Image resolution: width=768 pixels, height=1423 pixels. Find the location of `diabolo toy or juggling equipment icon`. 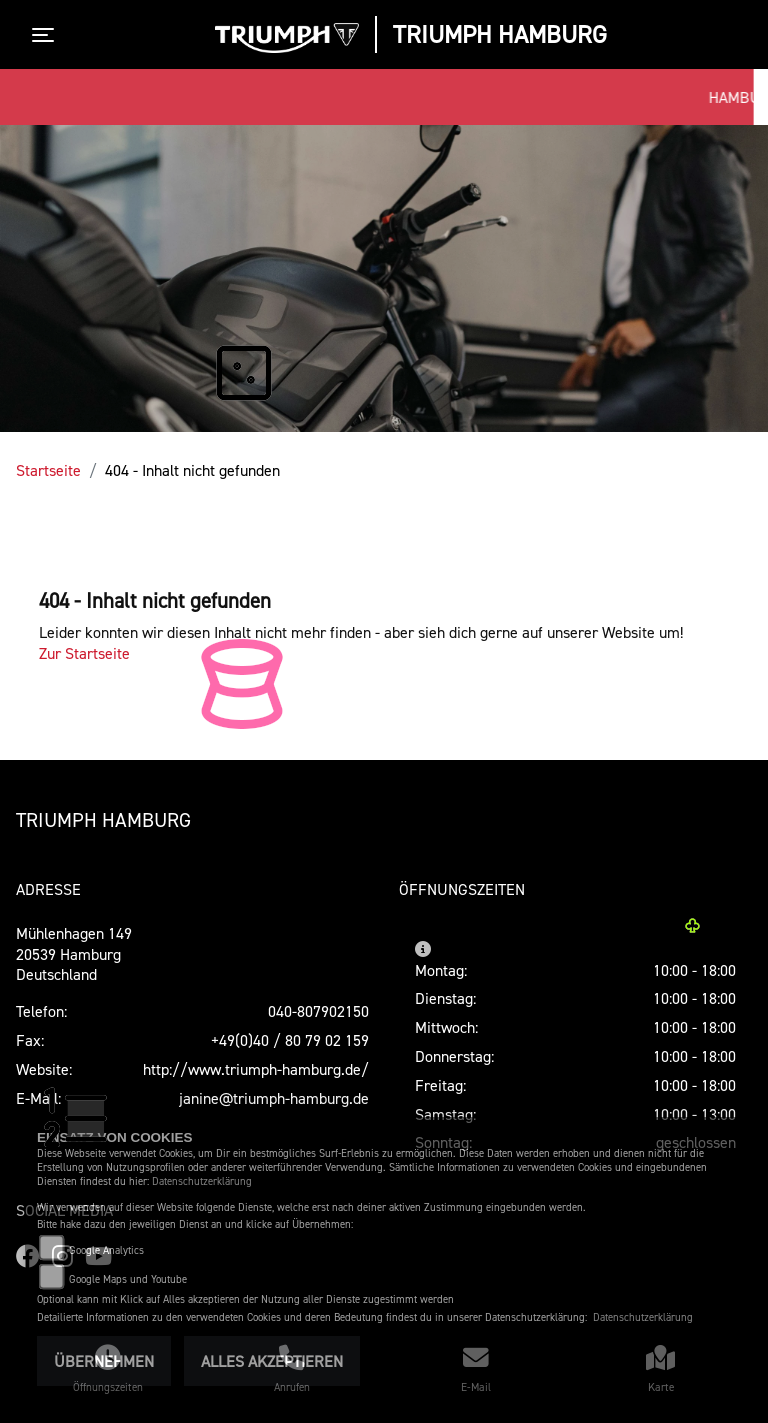

diabolo toy or juggling equipment icon is located at coordinates (242, 684).